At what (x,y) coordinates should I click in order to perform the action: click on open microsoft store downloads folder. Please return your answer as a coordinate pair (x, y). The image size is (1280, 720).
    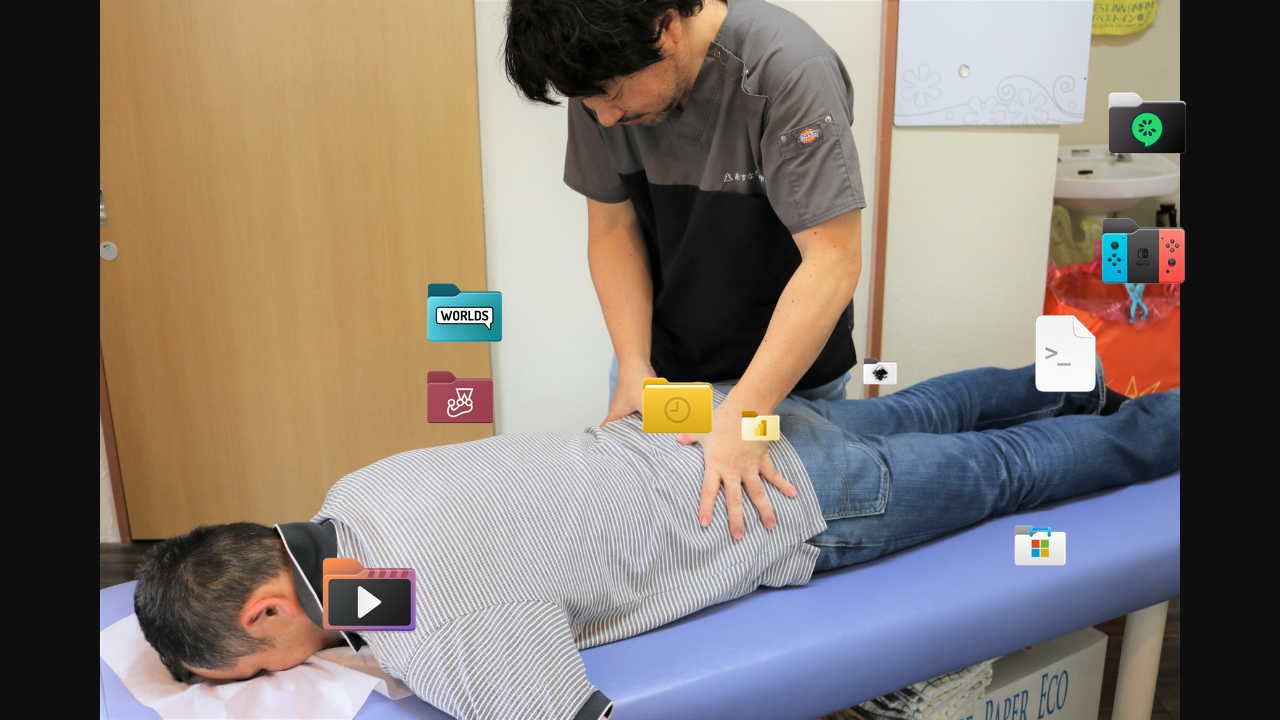
    Looking at the image, I should click on (1040, 547).